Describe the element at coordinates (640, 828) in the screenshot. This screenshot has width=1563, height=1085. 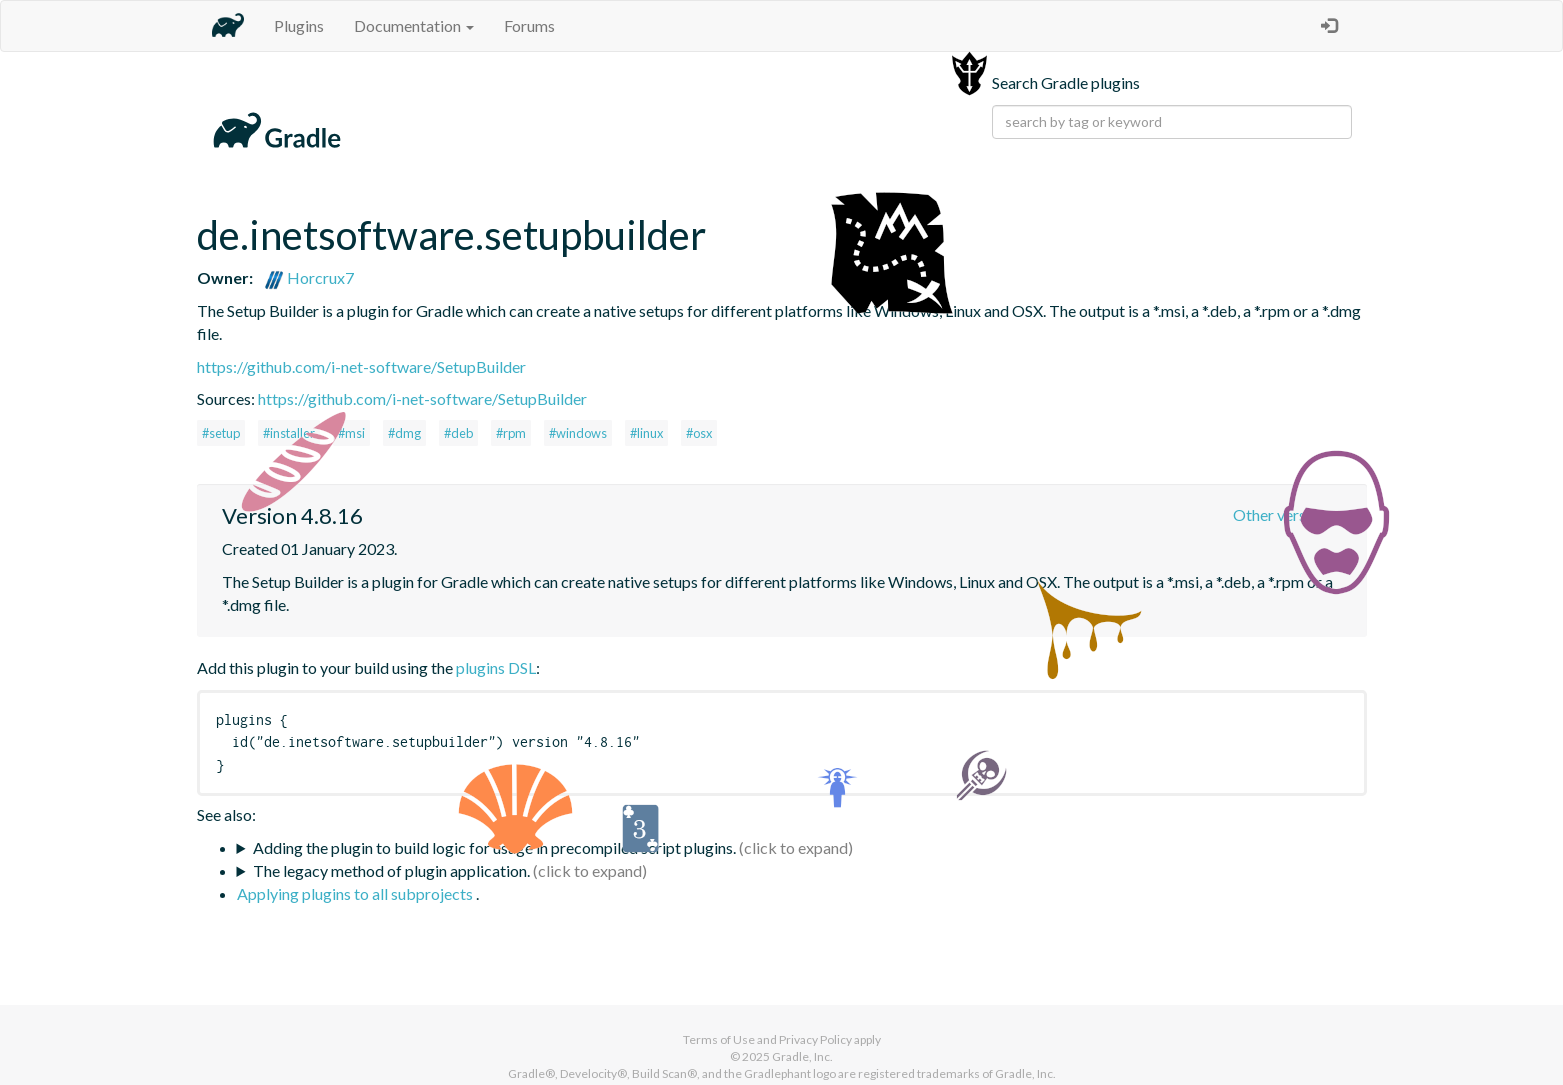
I see `three of clubs playing card` at that location.